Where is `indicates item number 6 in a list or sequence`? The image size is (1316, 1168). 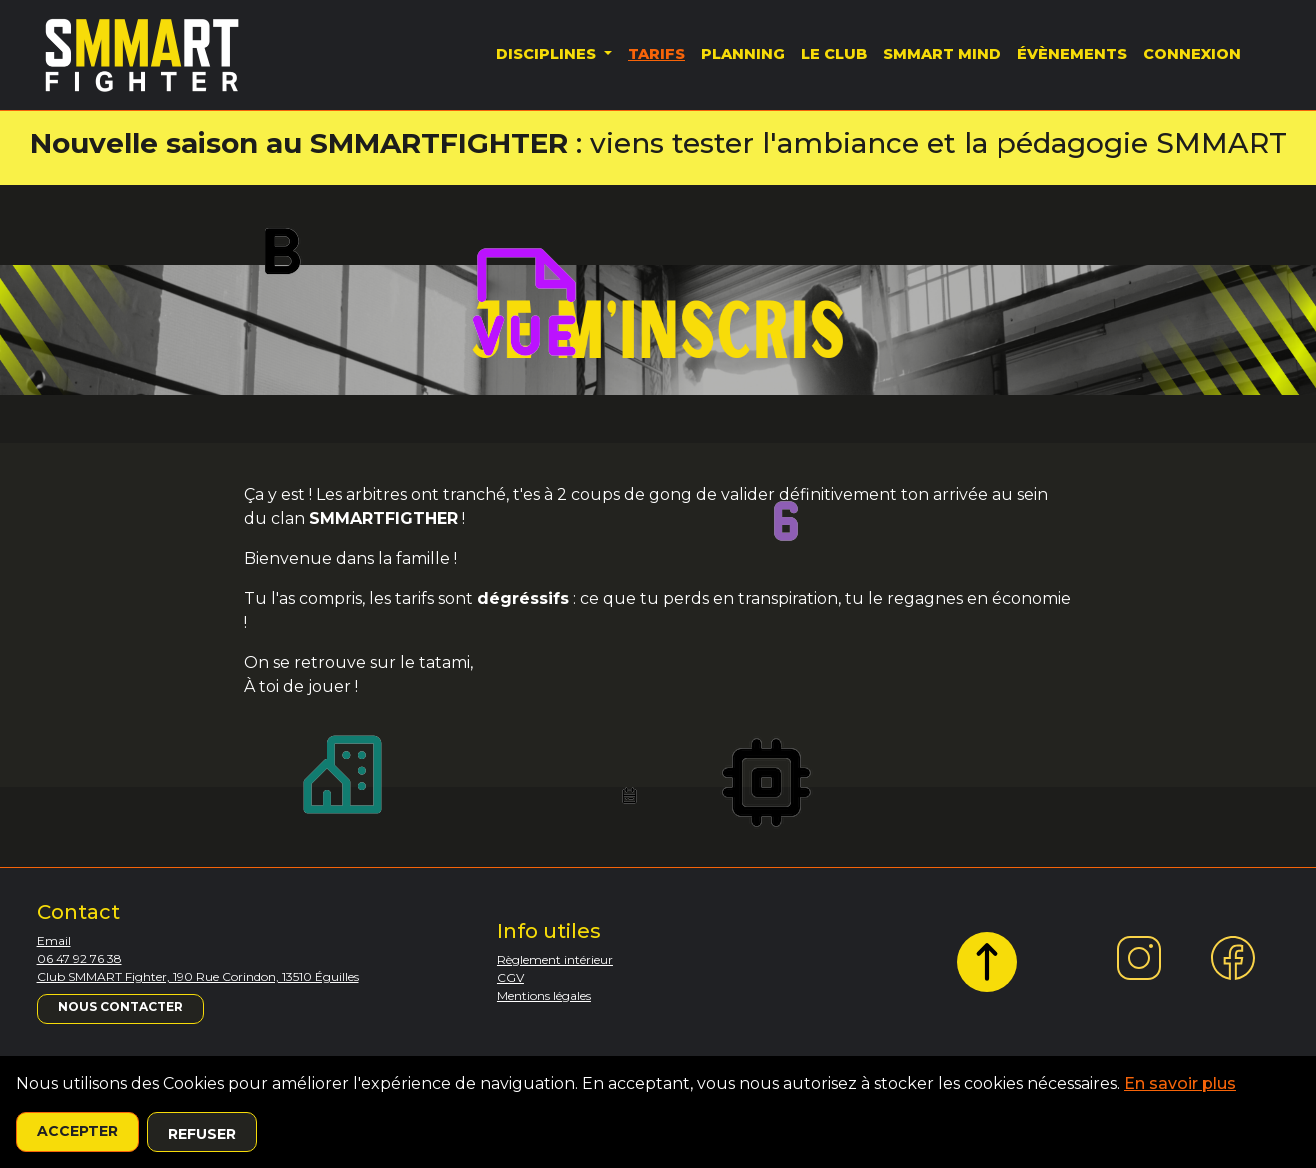
indicates item number 6 in a list or sequence is located at coordinates (786, 521).